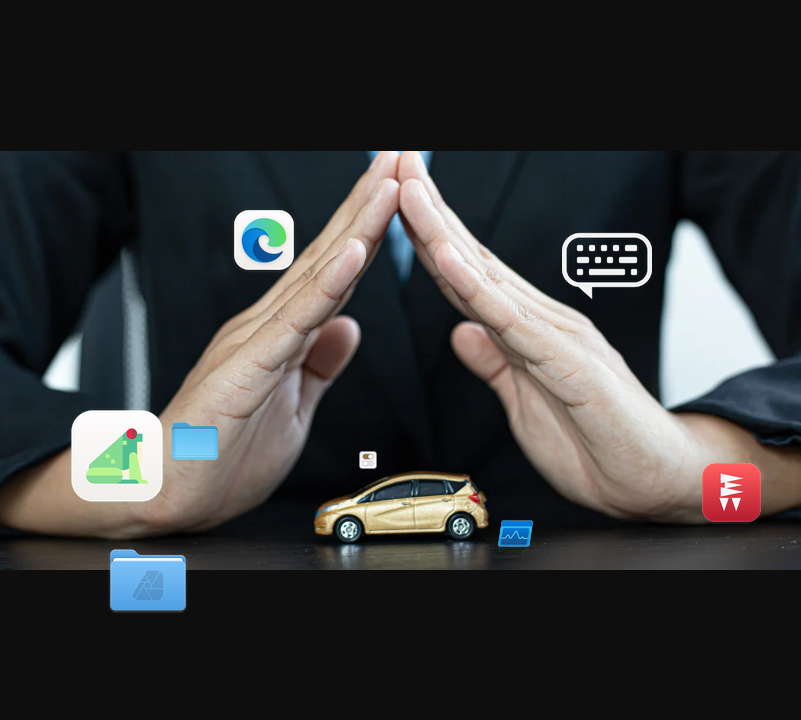 Image resolution: width=801 pixels, height=720 pixels. Describe the element at coordinates (607, 266) in the screenshot. I see `indicates virtual keyboard is active` at that location.